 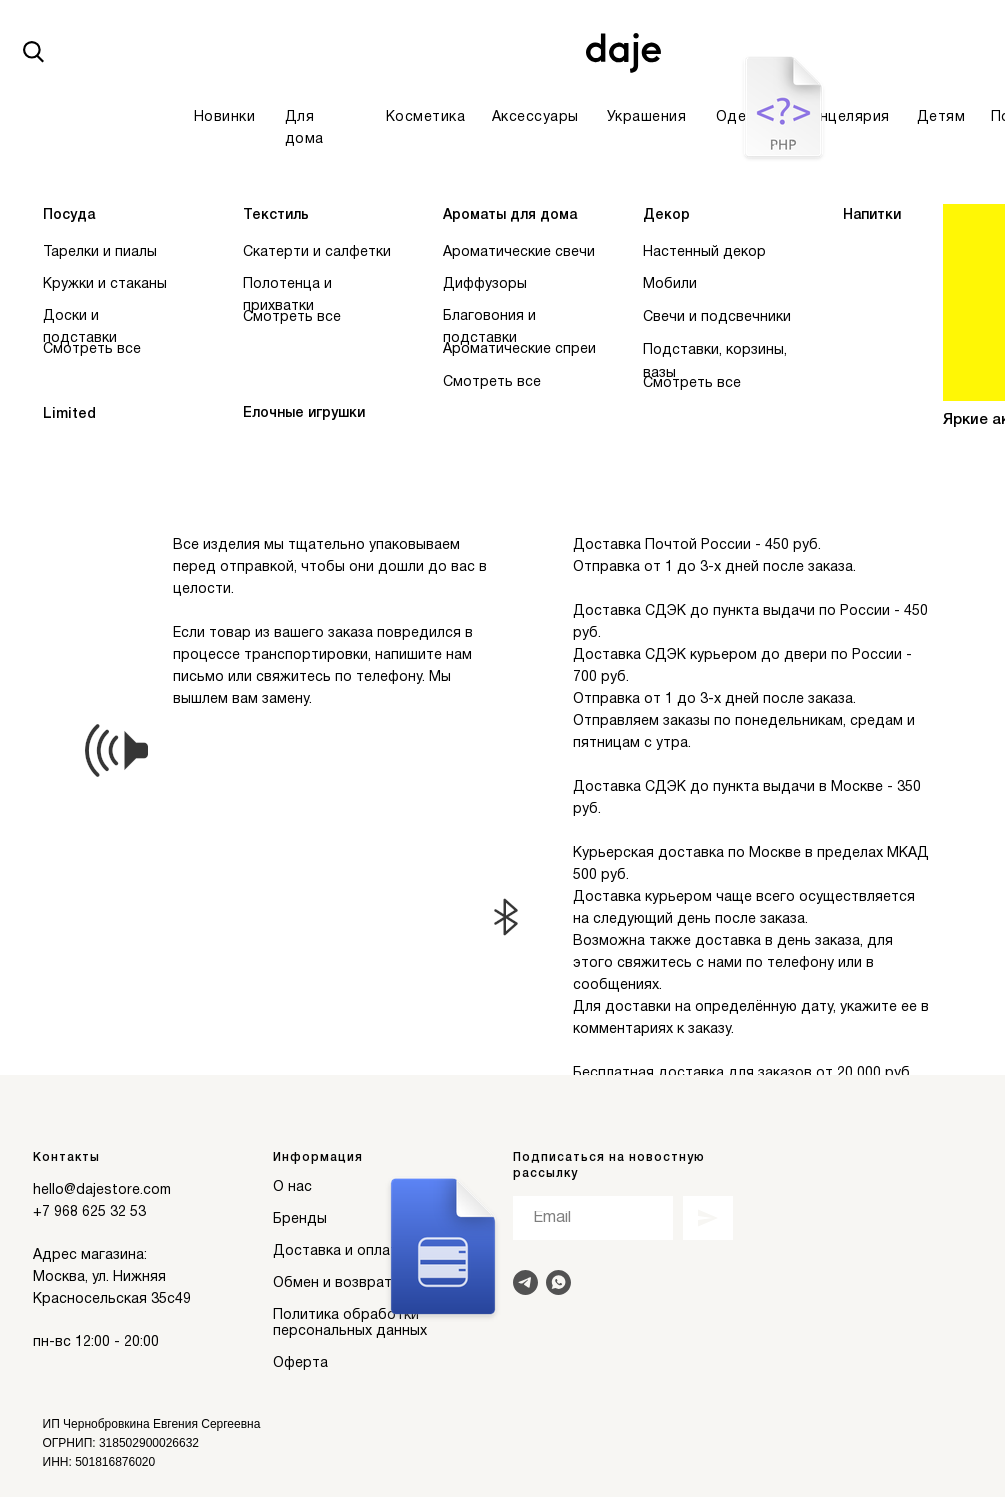 I want to click on SMB network workgroup file type, so click(x=443, y=1249).